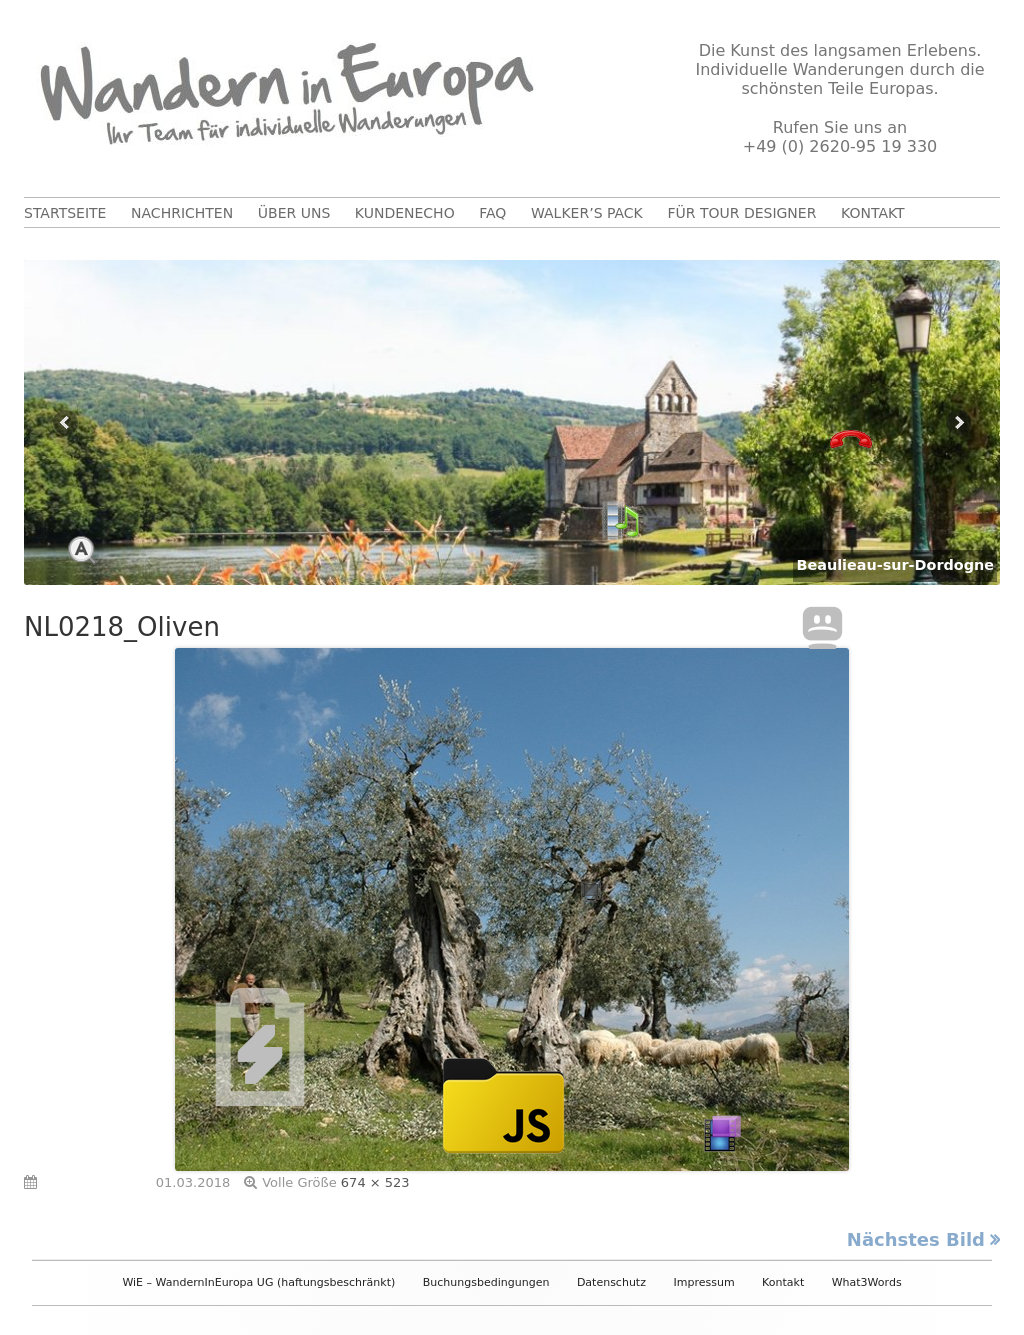 Image resolution: width=1024 pixels, height=1335 pixels. What do you see at coordinates (620, 520) in the screenshot?
I see `open multimedia applications` at bounding box center [620, 520].